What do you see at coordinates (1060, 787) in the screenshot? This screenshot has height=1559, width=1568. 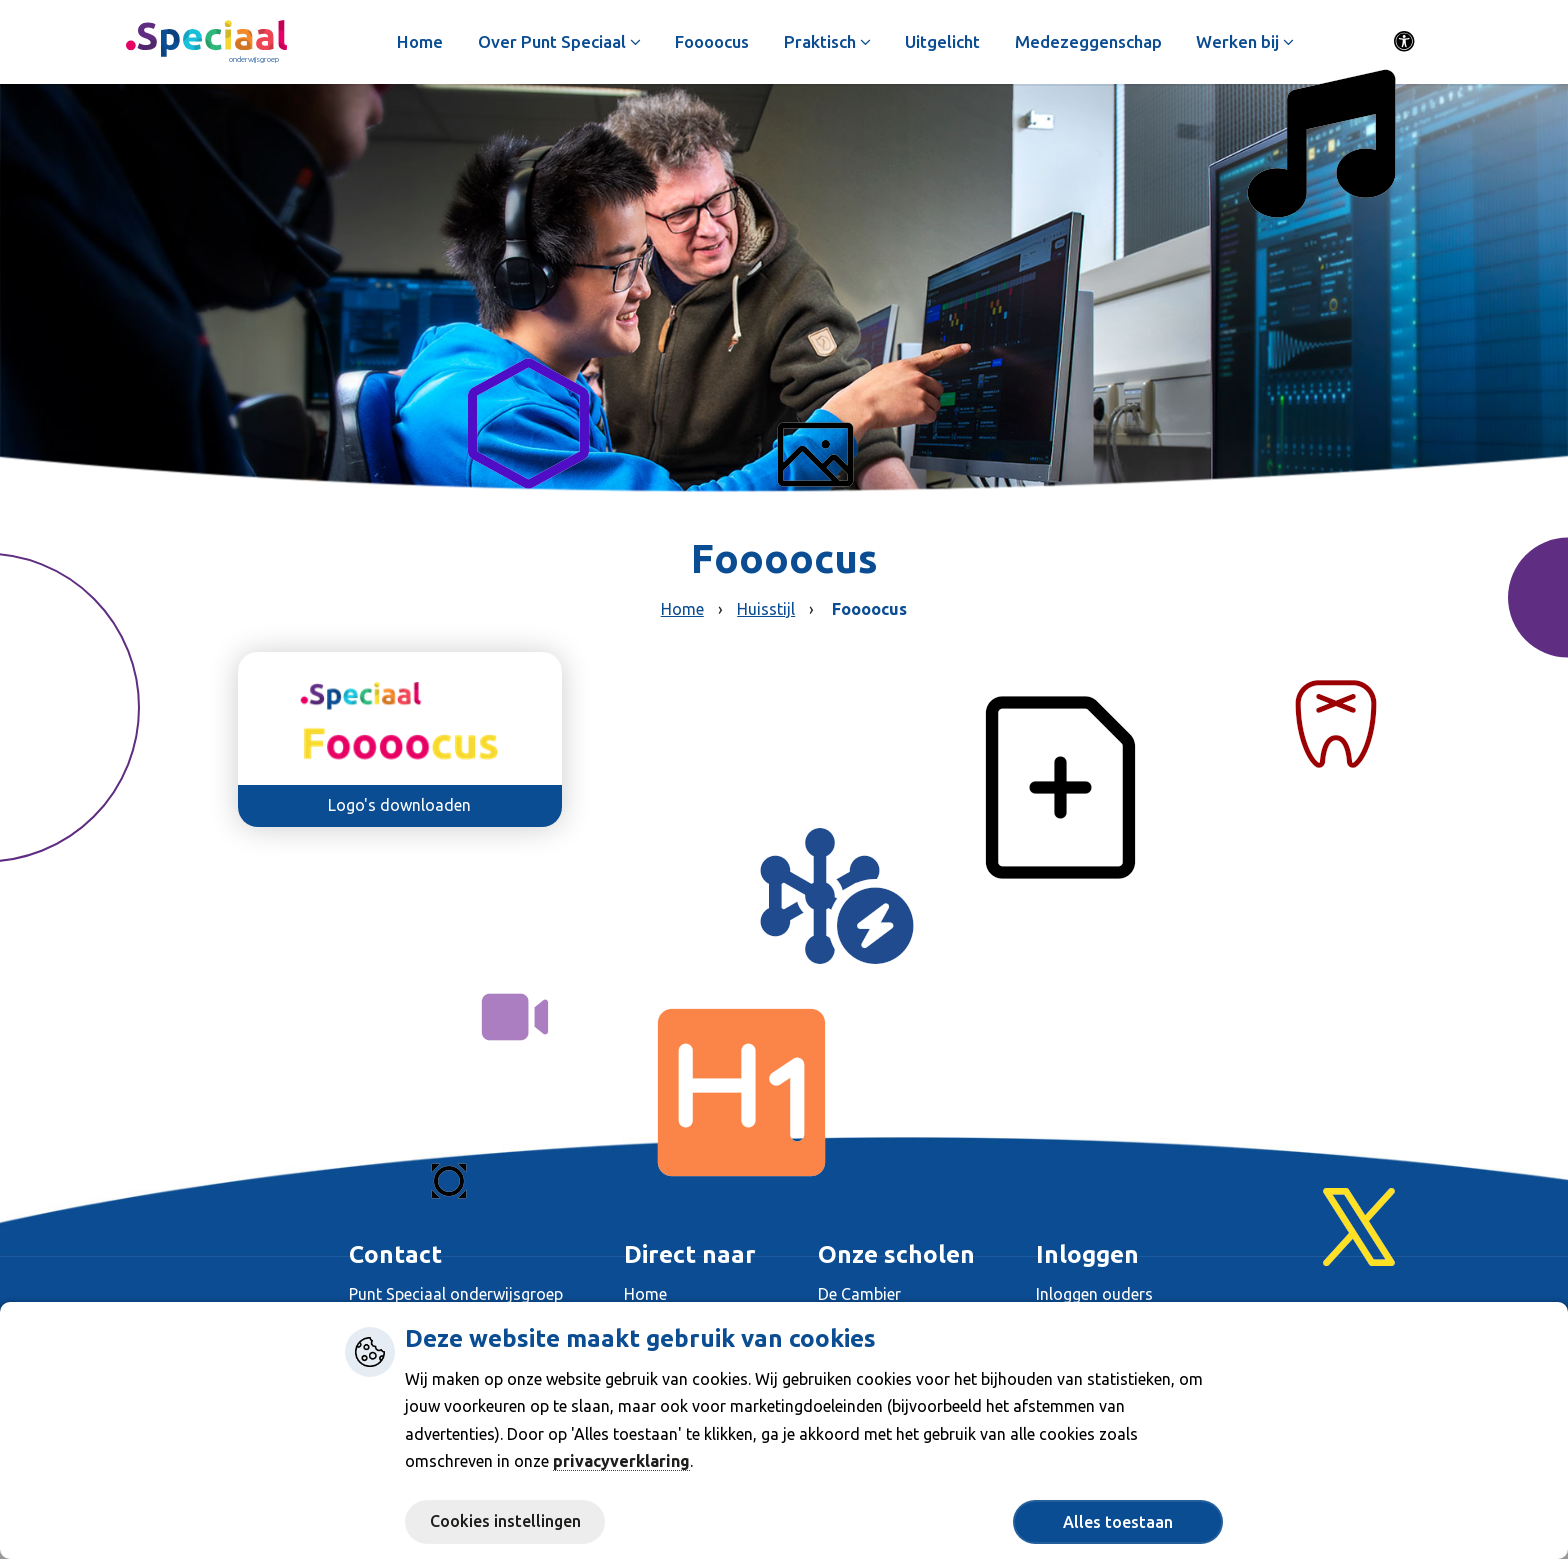 I see `add a new file` at bounding box center [1060, 787].